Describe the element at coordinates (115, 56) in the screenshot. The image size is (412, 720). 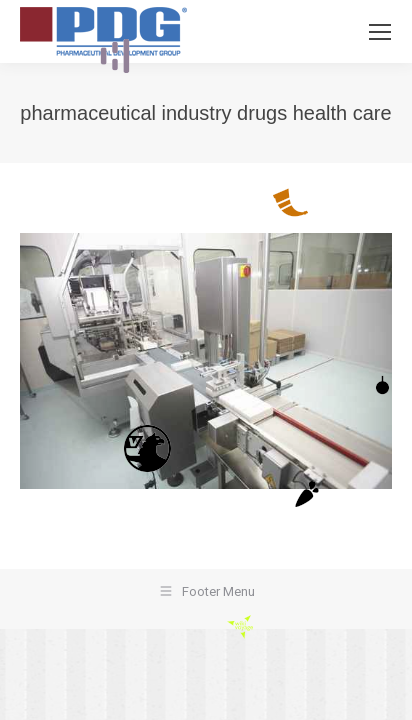
I see `open hyperskill learning platform` at that location.